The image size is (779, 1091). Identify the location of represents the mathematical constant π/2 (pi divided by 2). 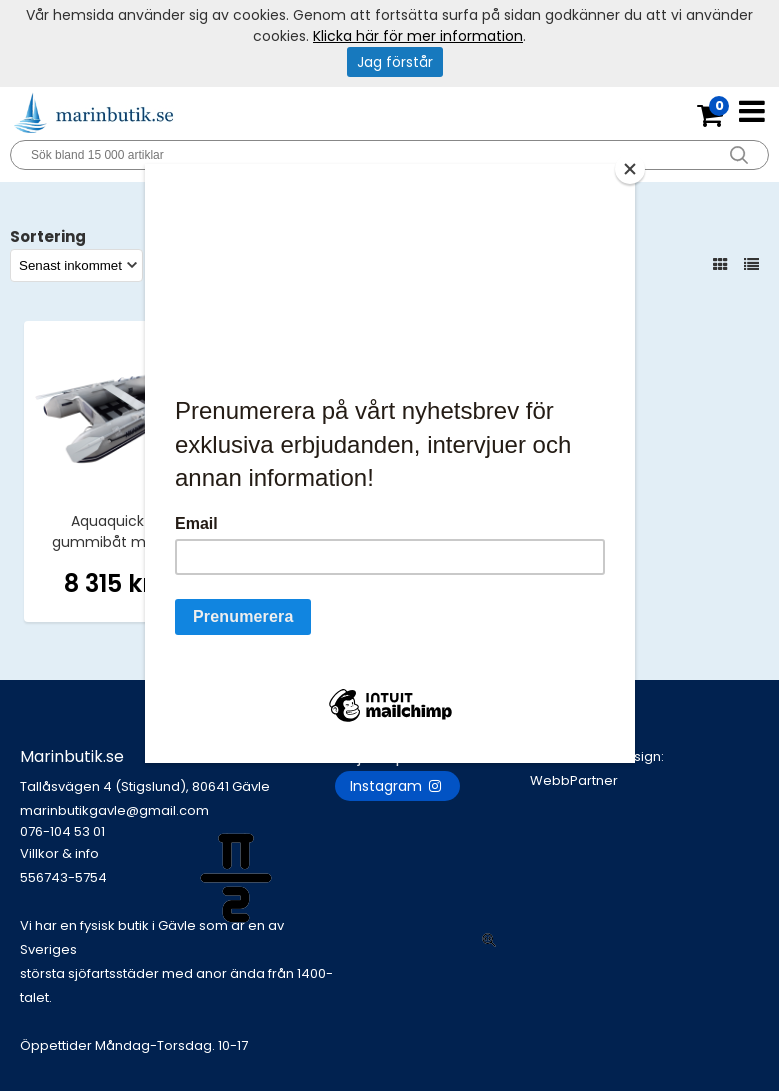
(236, 878).